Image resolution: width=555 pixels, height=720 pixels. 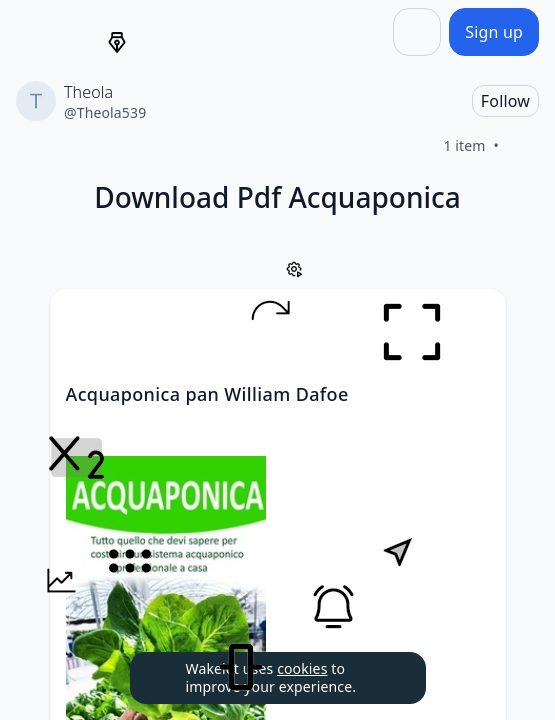 What do you see at coordinates (61, 580) in the screenshot?
I see `view analytics or performance trends` at bounding box center [61, 580].